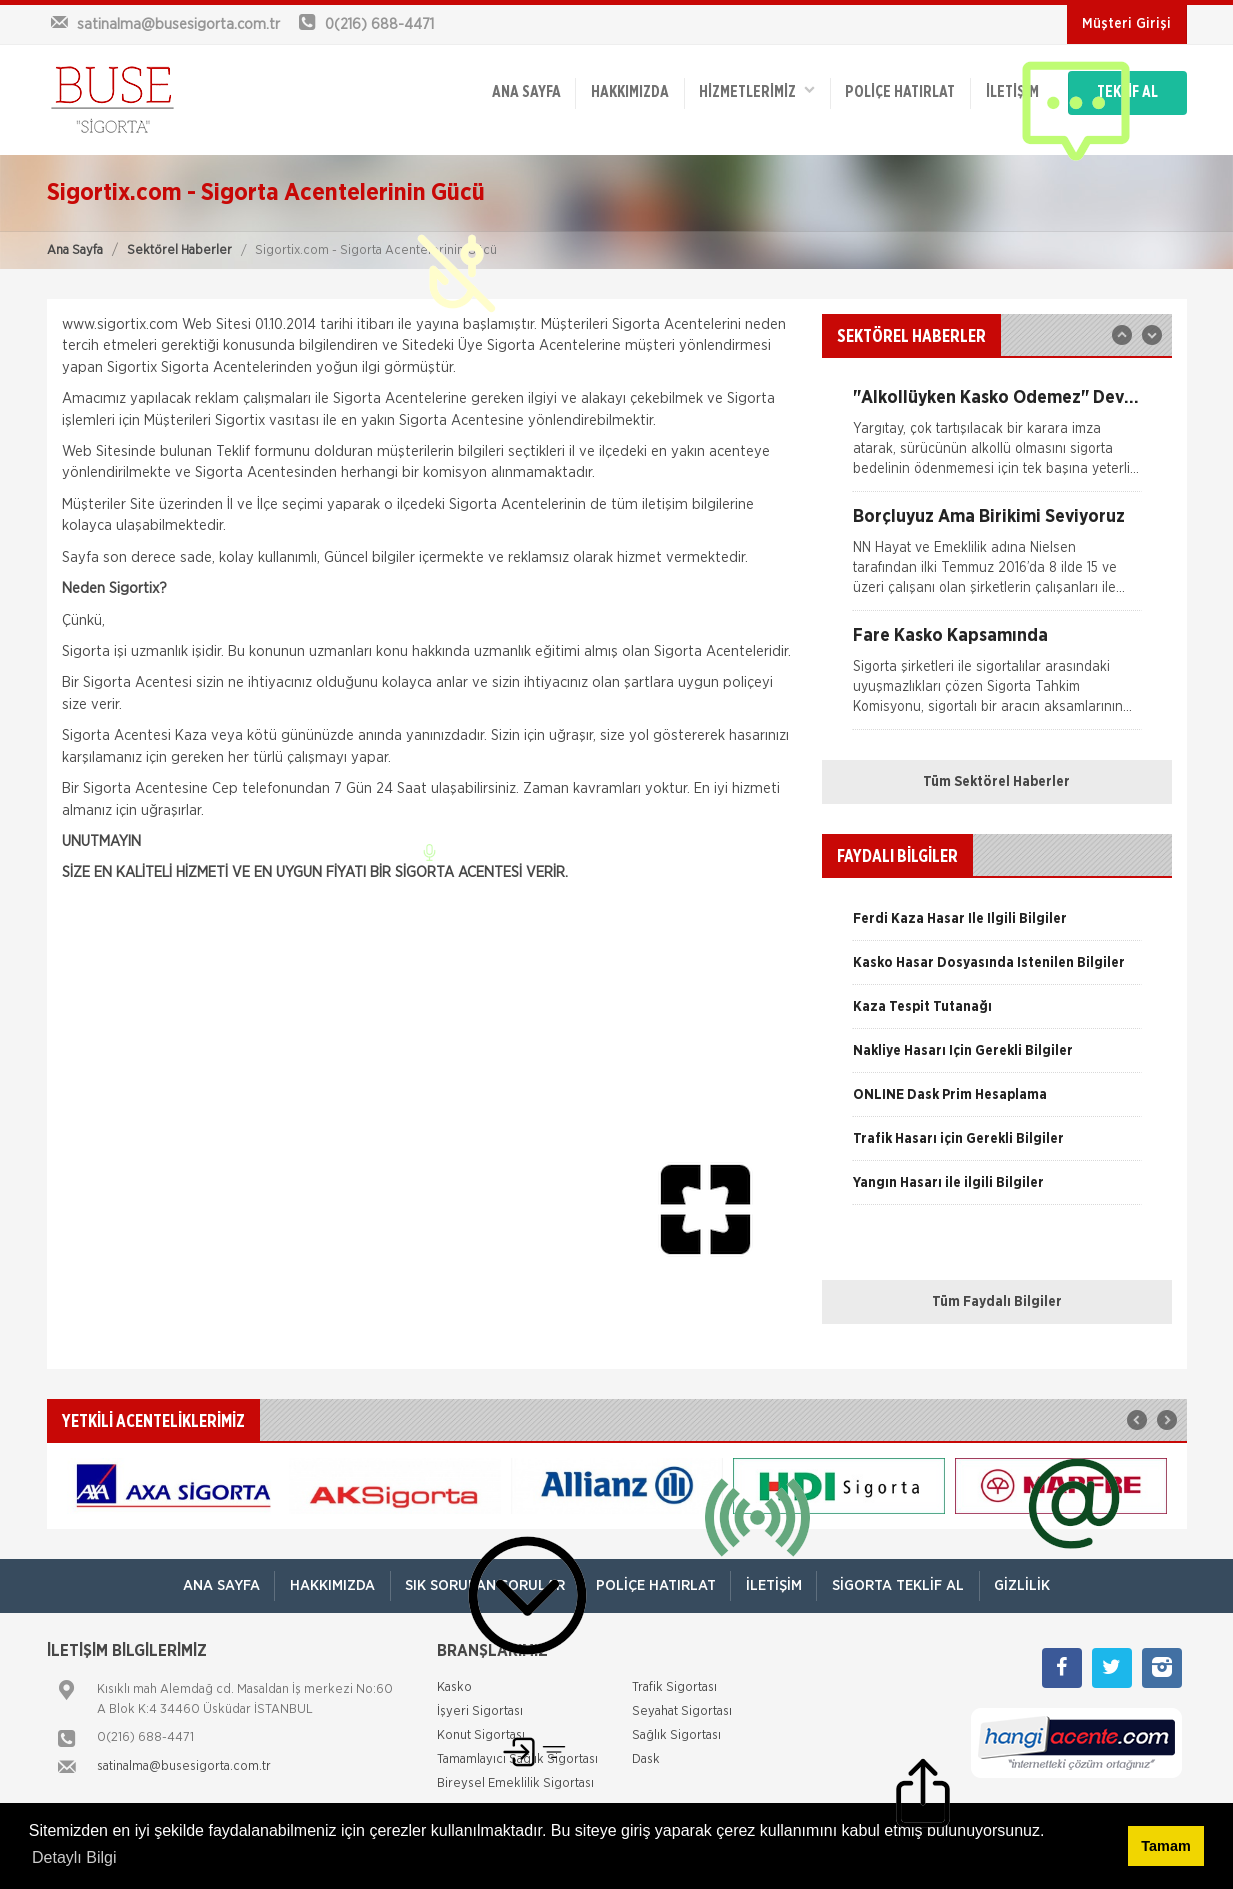 Image resolution: width=1233 pixels, height=1889 pixels. Describe the element at coordinates (923, 1793) in the screenshot. I see `share this content with others` at that location.